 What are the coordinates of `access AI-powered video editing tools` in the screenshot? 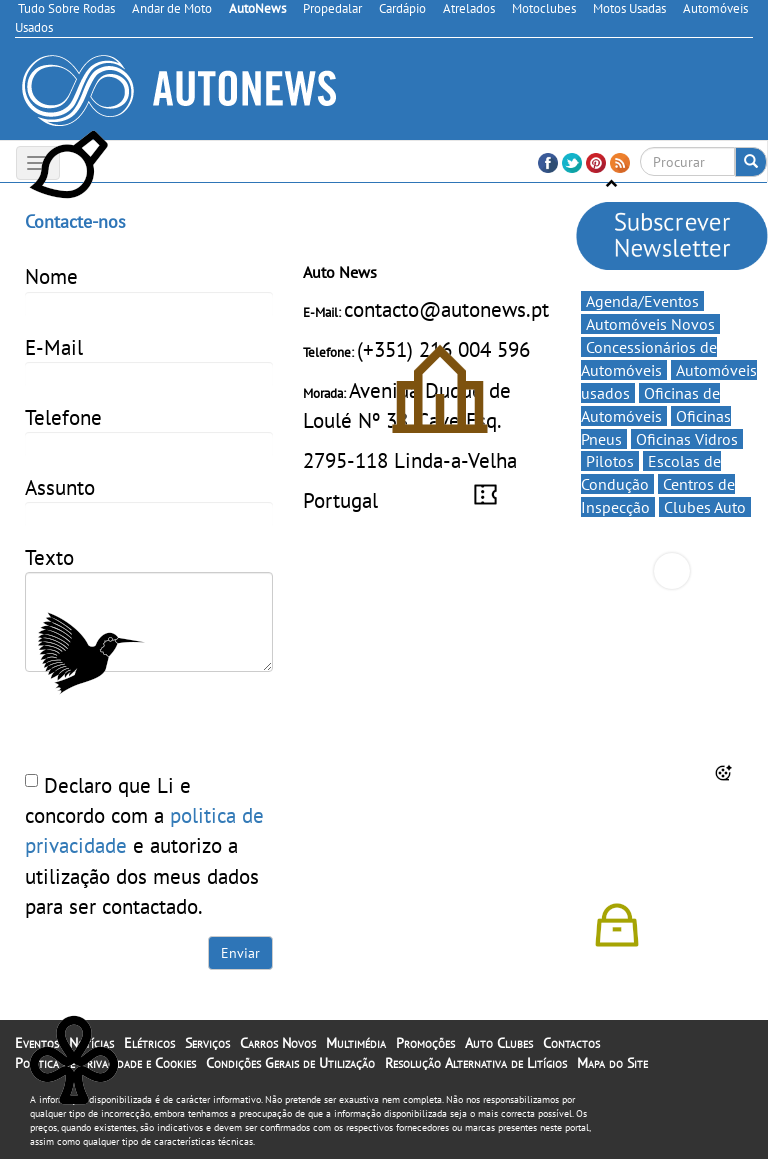 It's located at (723, 773).